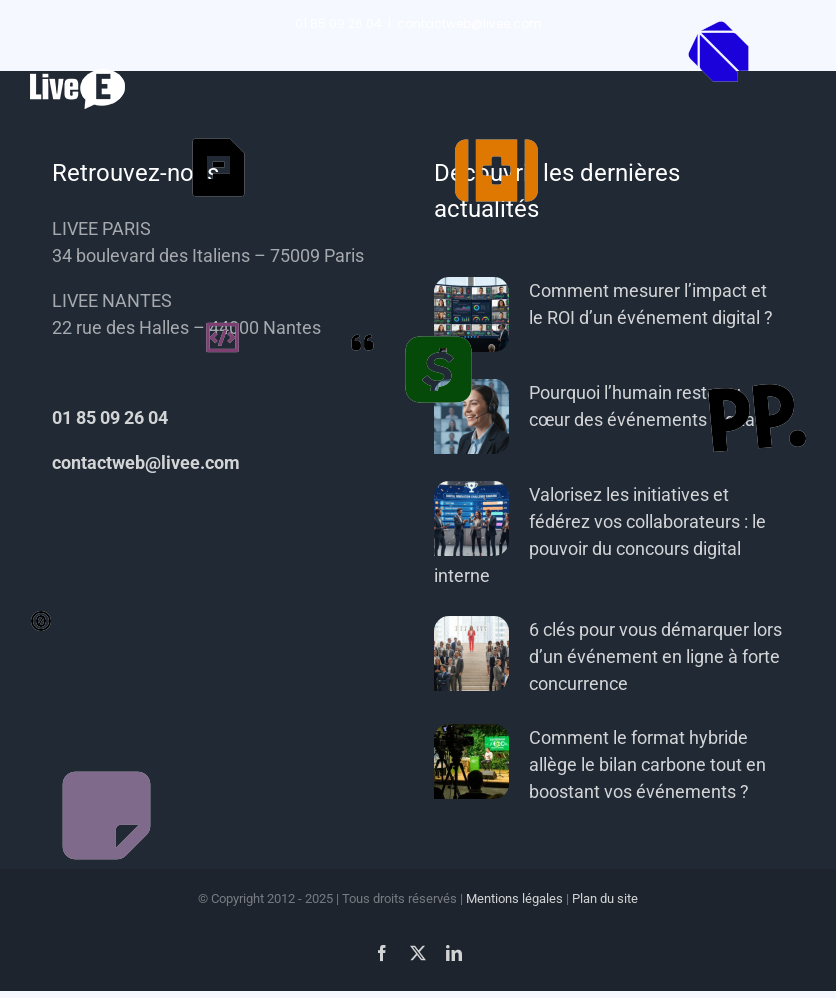 The width and height of the screenshot is (836, 998). What do you see at coordinates (757, 418) in the screenshot?
I see `paddy power logo - link to betting and gaming services` at bounding box center [757, 418].